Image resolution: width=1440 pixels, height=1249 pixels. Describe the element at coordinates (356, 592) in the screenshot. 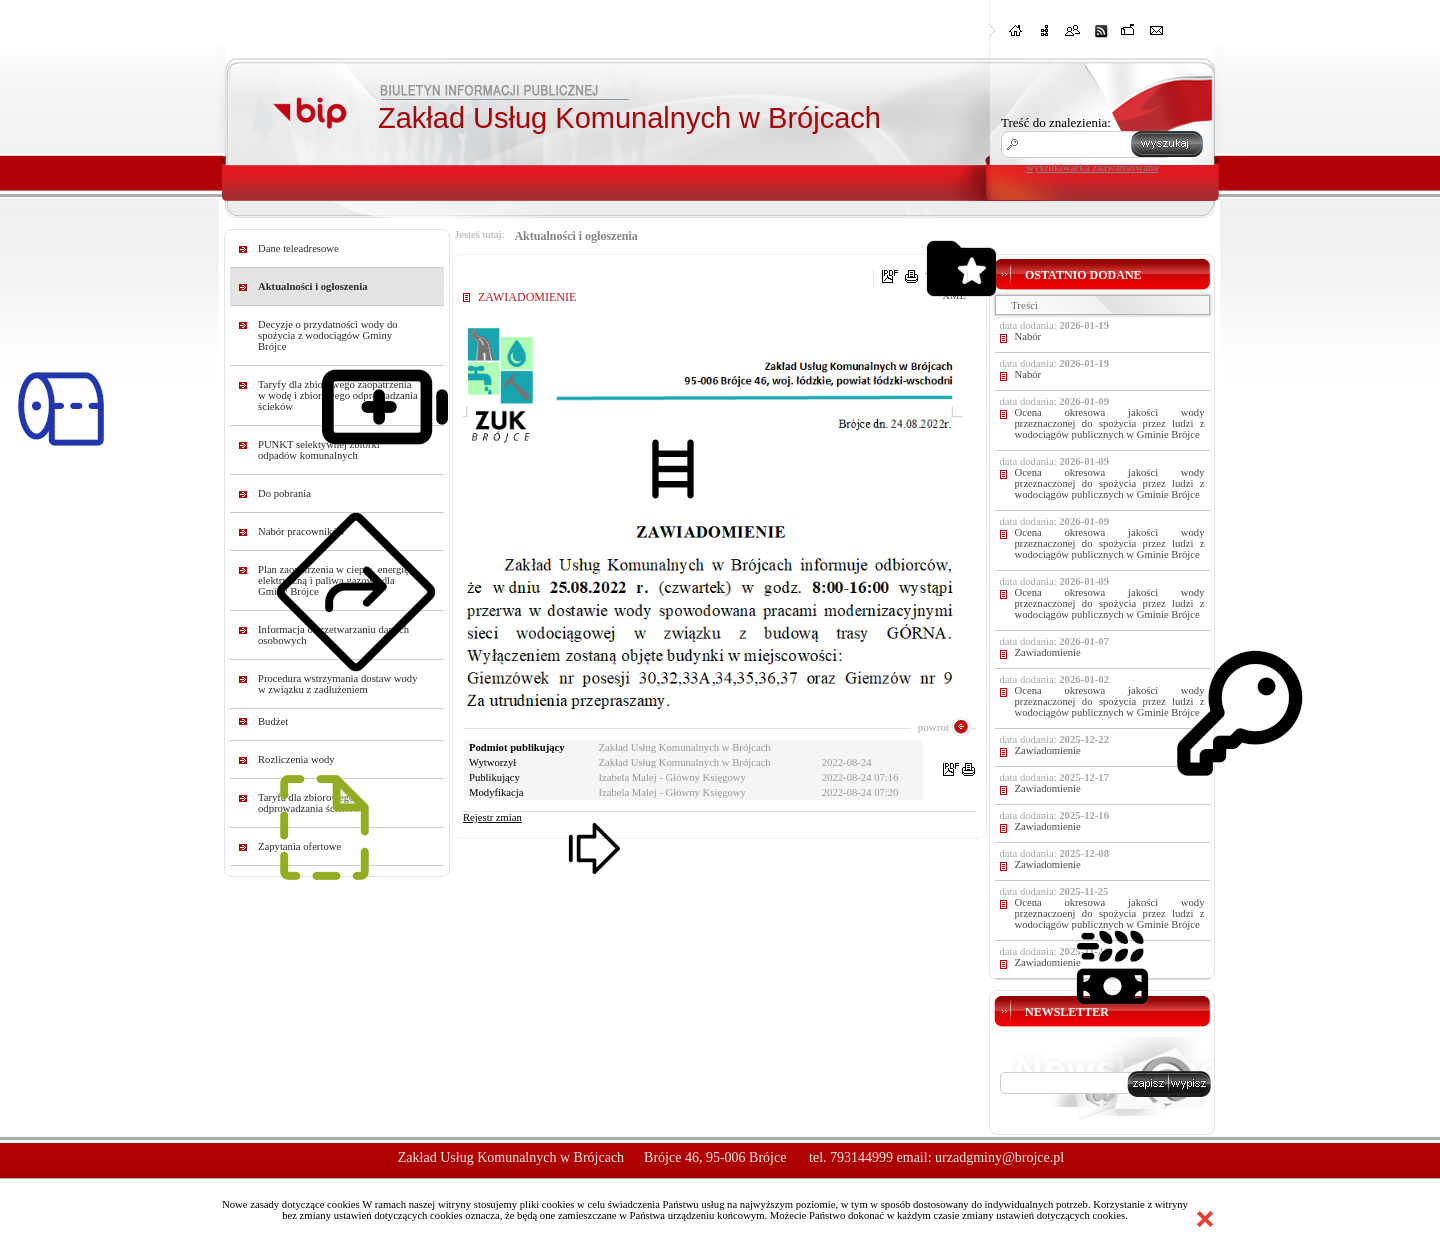

I see `indicates an upcoming turn or direction change` at that location.